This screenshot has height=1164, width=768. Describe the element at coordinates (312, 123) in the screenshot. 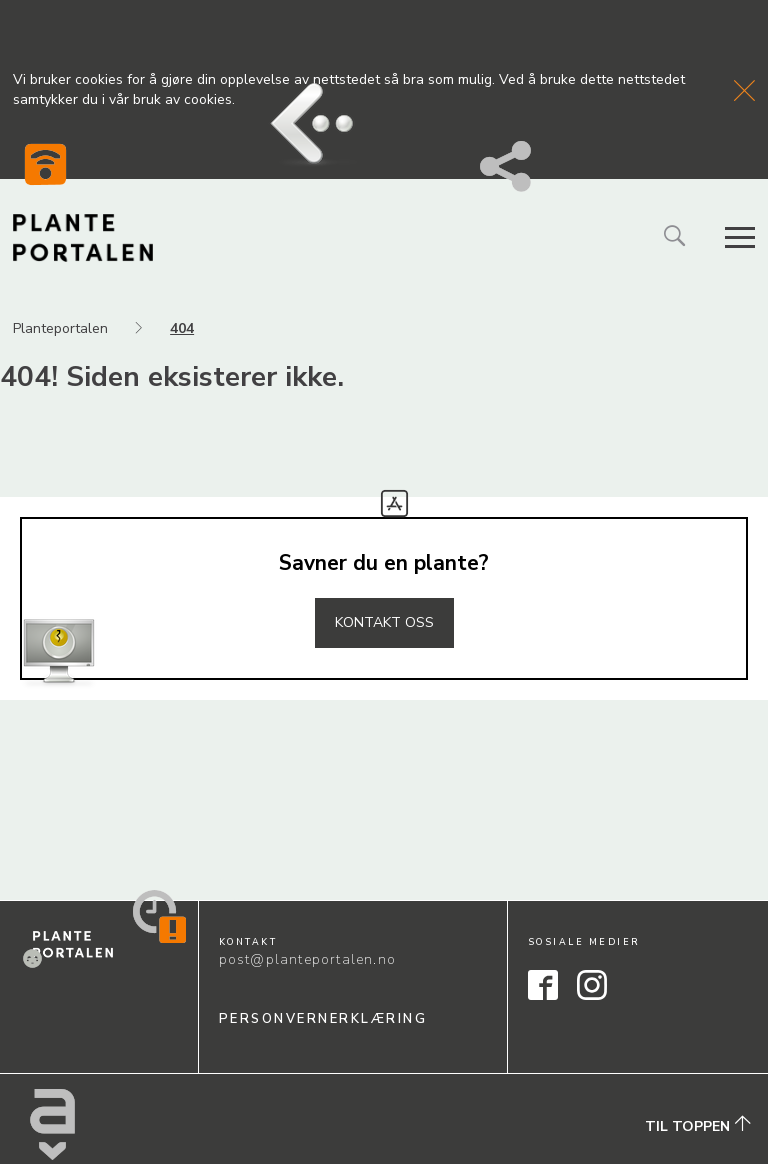

I see `go back to the previous screen` at that location.